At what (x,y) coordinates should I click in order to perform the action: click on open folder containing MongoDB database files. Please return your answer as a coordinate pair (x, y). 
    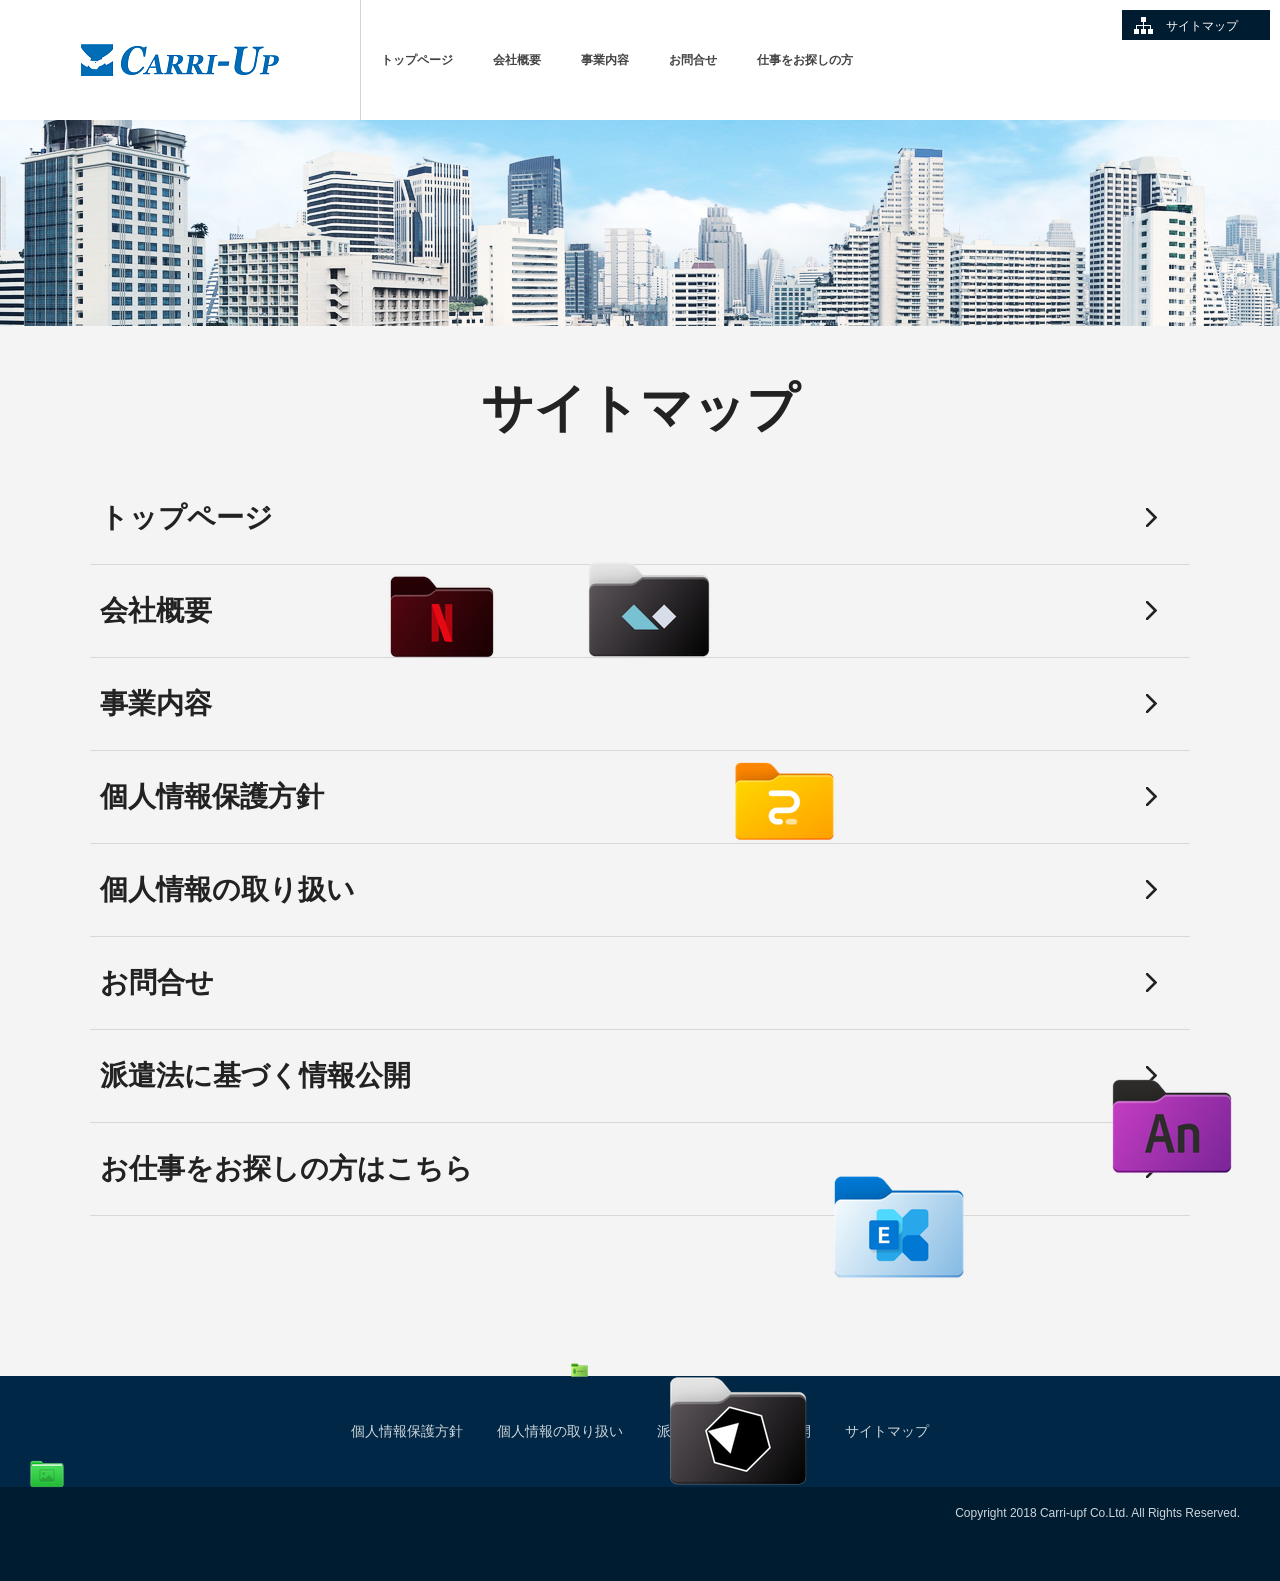
    Looking at the image, I should click on (579, 1370).